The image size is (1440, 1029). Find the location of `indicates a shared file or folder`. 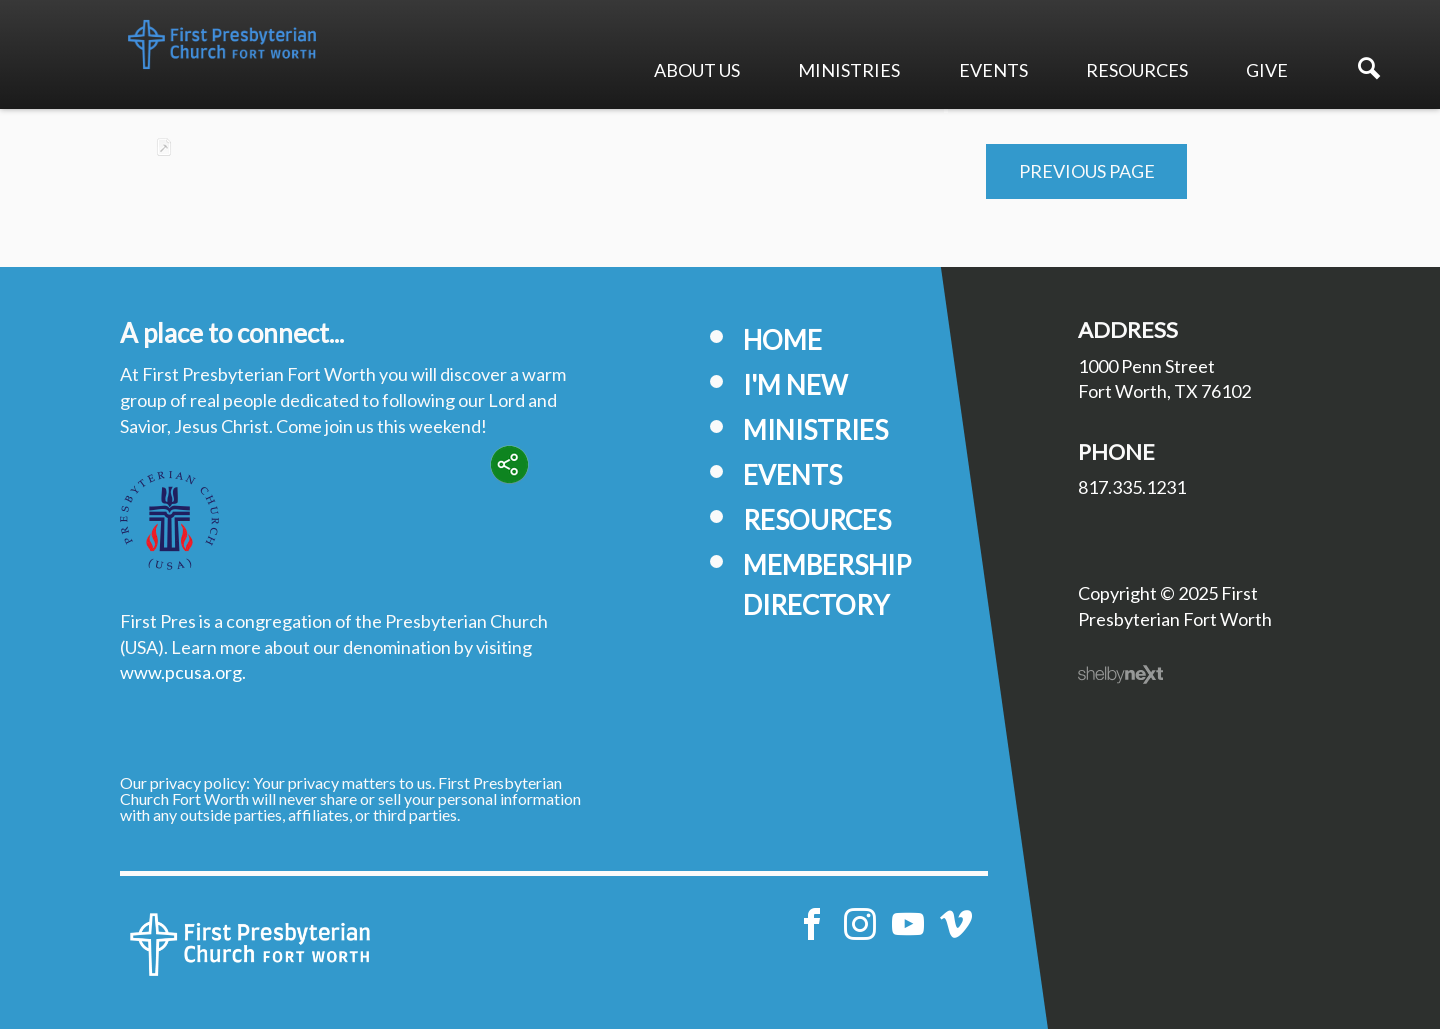

indicates a shared file or folder is located at coordinates (509, 464).